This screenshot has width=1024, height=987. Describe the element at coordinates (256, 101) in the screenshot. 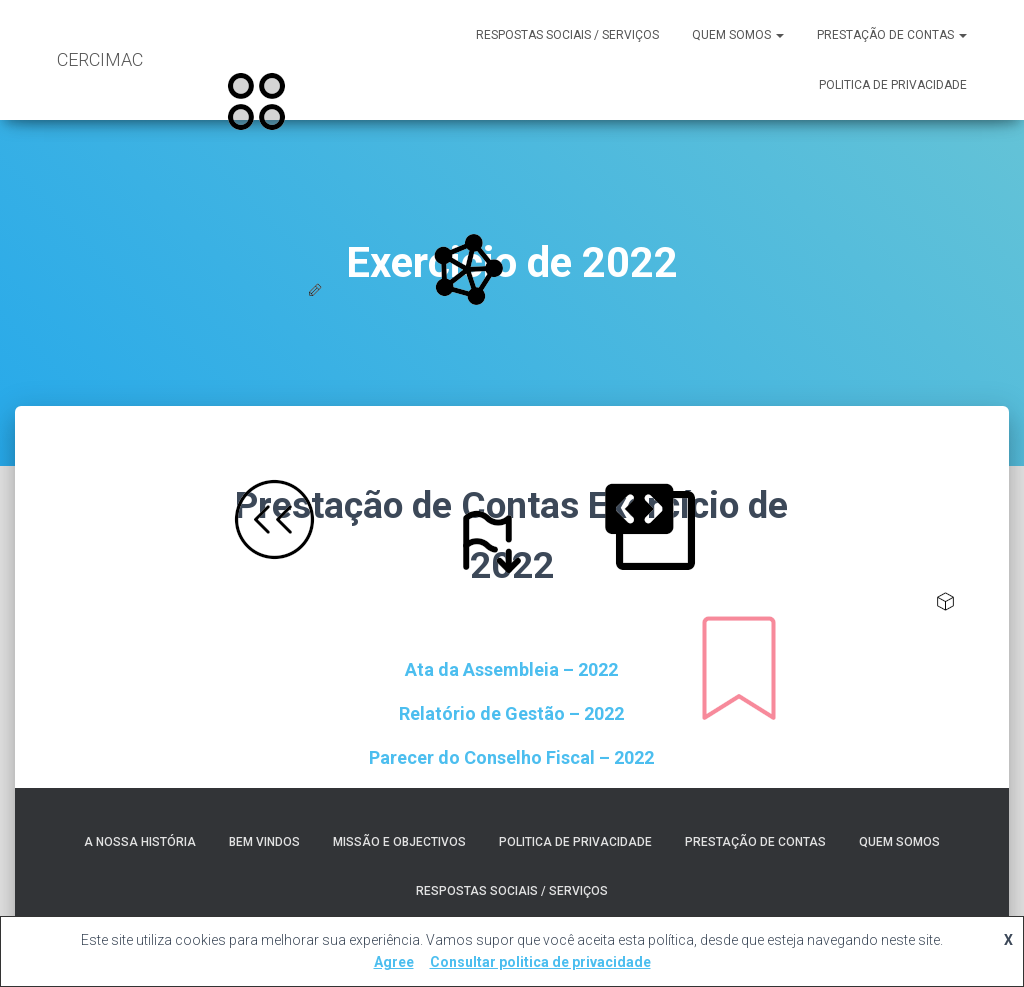

I see `open app grid or menu` at that location.